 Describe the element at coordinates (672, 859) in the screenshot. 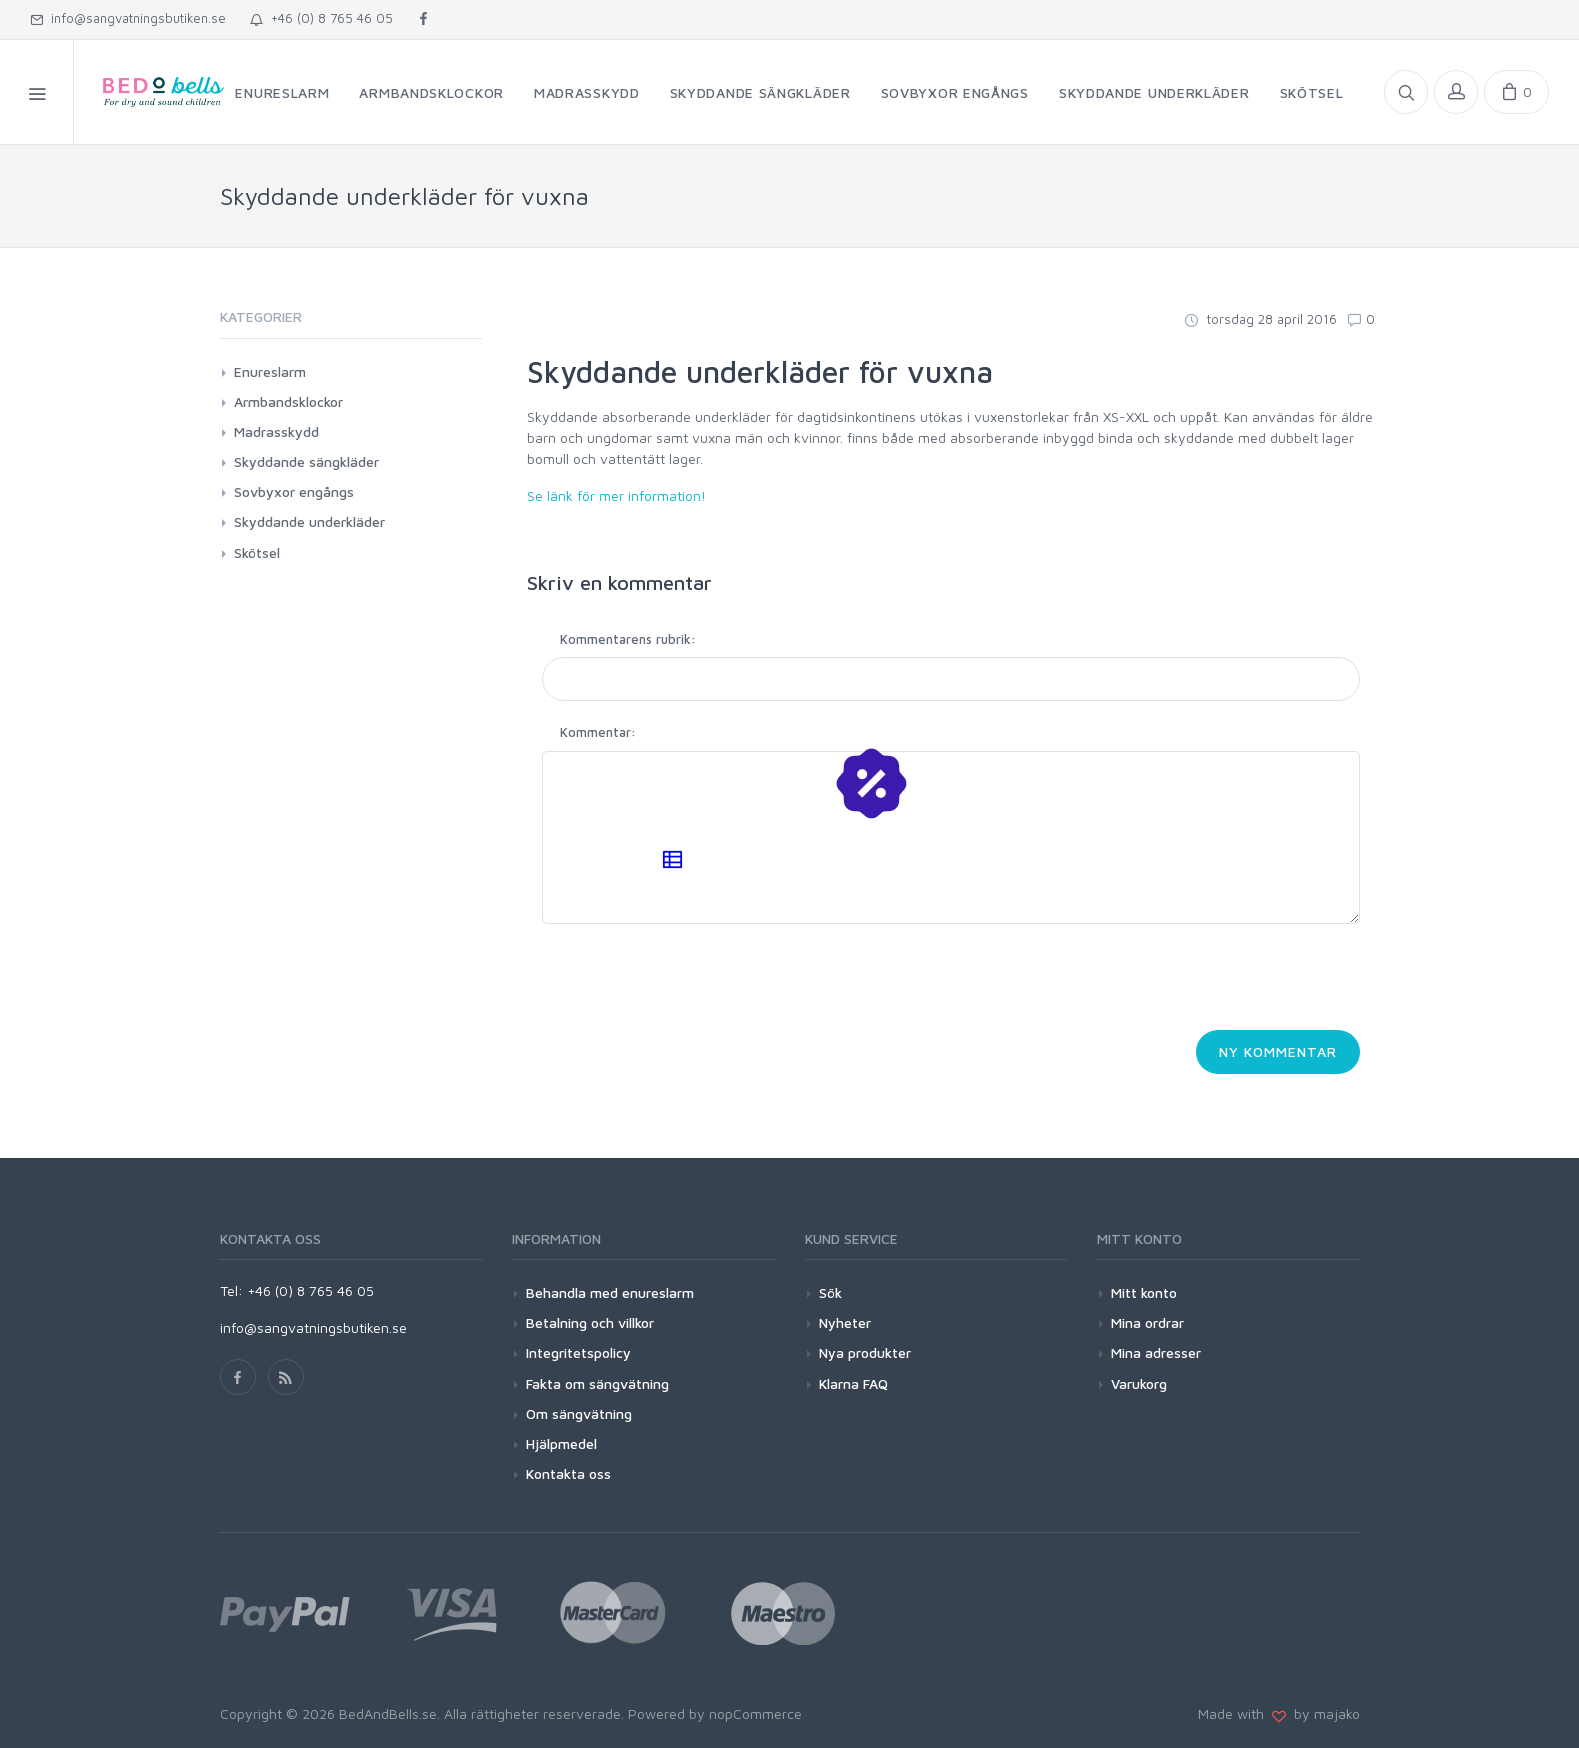

I see `switch to table view` at that location.